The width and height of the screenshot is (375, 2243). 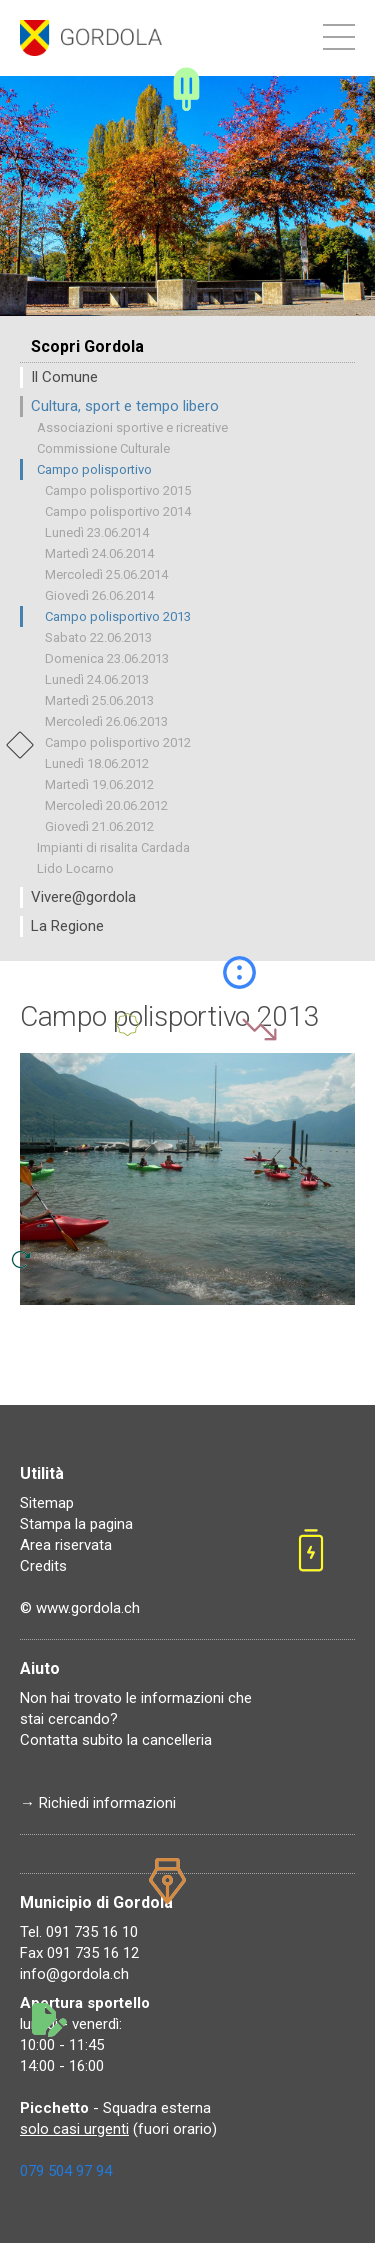 What do you see at coordinates (239, 972) in the screenshot?
I see `open more options menu` at bounding box center [239, 972].